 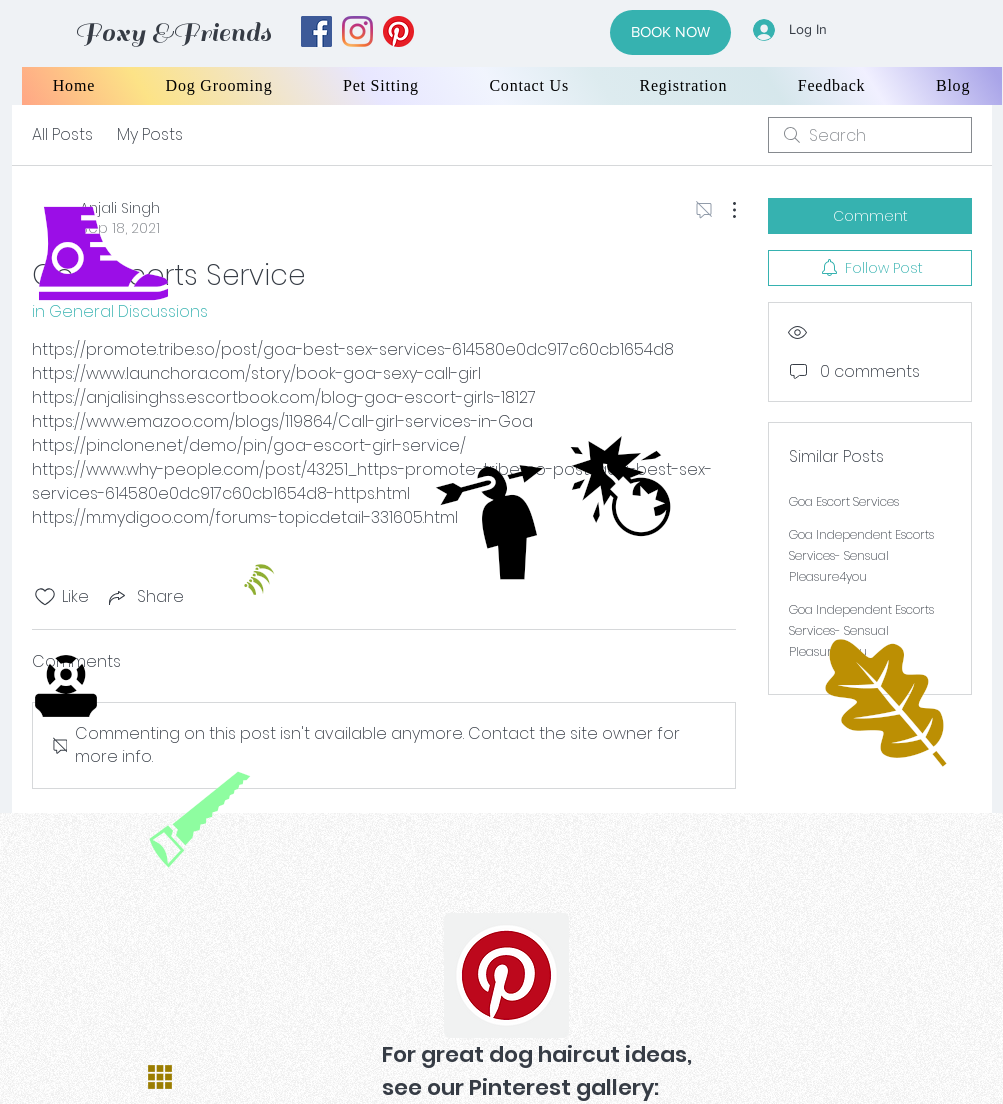 What do you see at coordinates (66, 686) in the screenshot?
I see `indicates a headshot kill or critical hit` at bounding box center [66, 686].